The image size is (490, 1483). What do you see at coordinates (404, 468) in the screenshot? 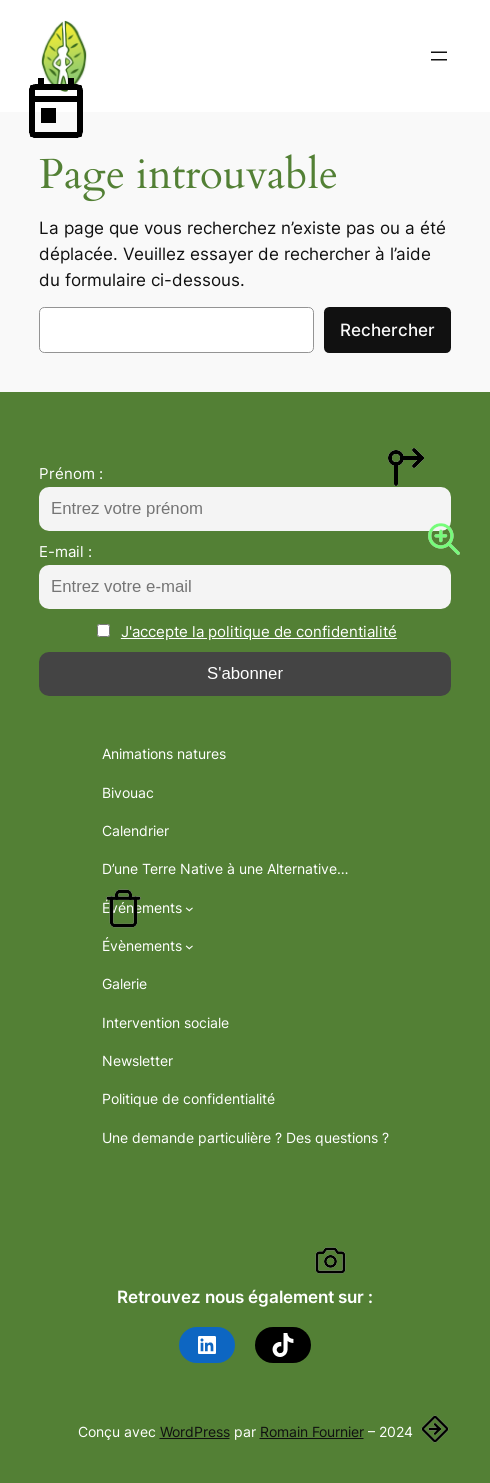
I see `take the right exit at the roundabout` at bounding box center [404, 468].